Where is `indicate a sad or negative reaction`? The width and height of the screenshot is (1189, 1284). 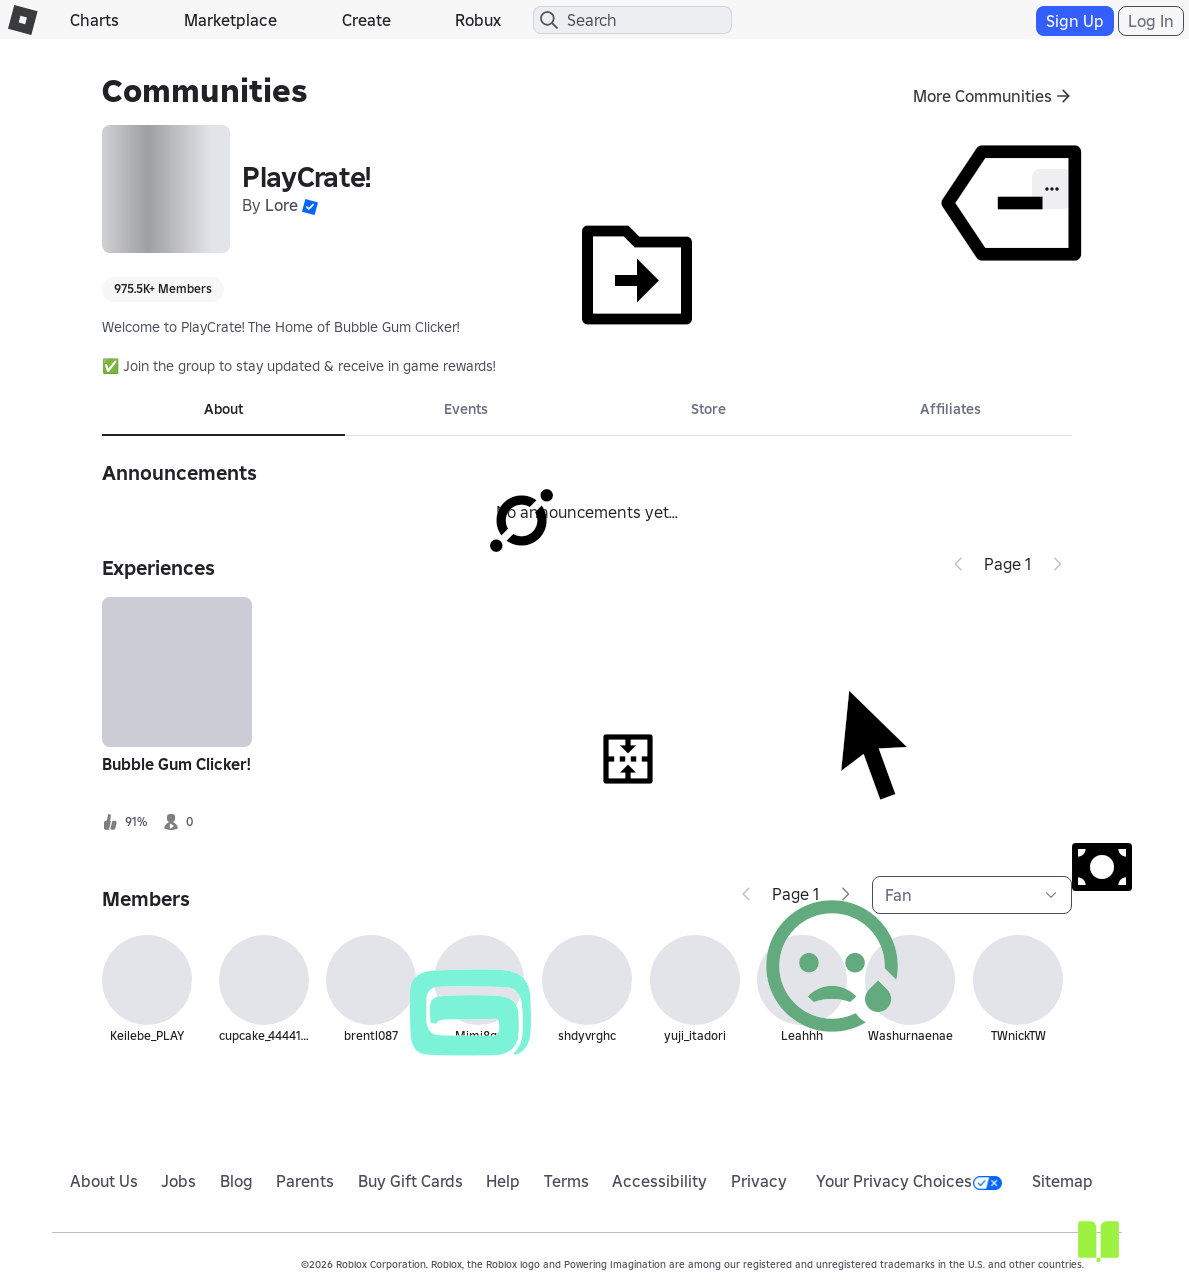
indicate a sad or negative reaction is located at coordinates (832, 966).